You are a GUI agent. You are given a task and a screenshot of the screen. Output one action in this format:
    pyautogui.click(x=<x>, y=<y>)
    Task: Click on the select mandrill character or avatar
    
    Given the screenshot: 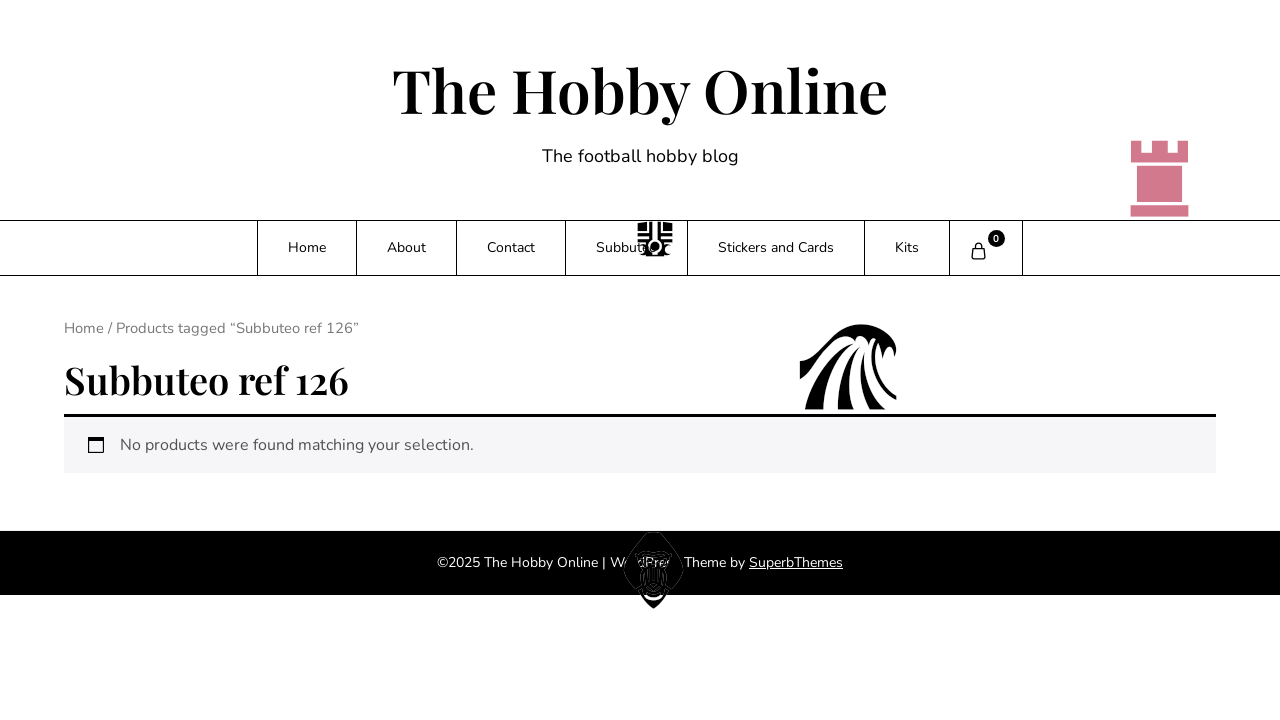 What is the action you would take?
    pyautogui.click(x=653, y=570)
    